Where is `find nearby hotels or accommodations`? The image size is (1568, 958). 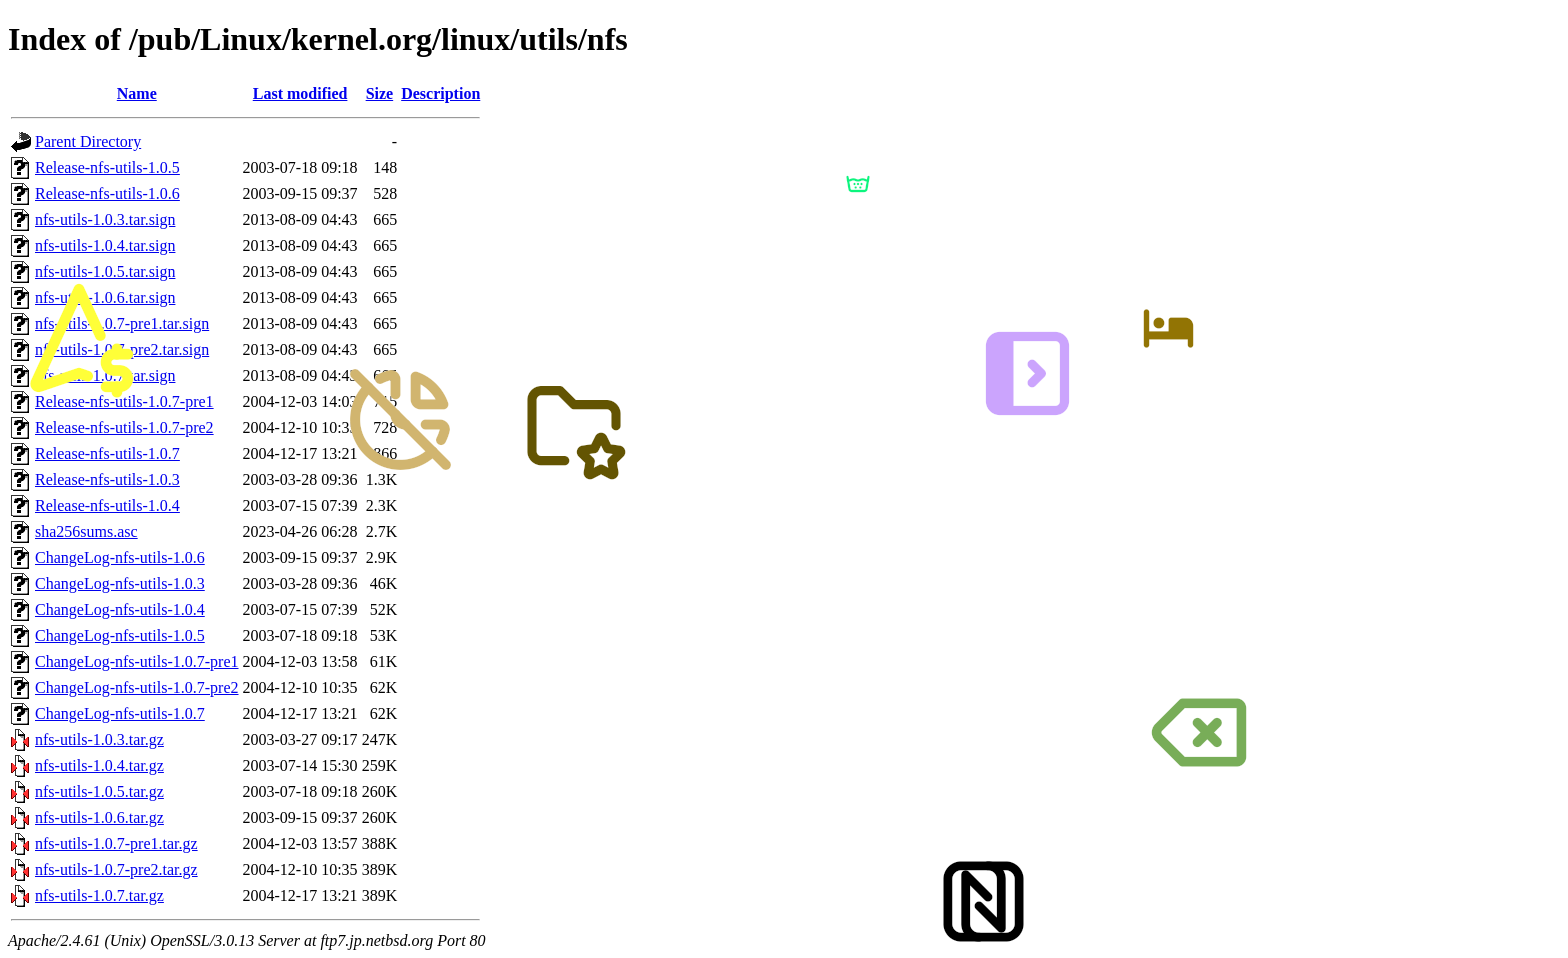 find nearby hotels or accommodations is located at coordinates (1168, 328).